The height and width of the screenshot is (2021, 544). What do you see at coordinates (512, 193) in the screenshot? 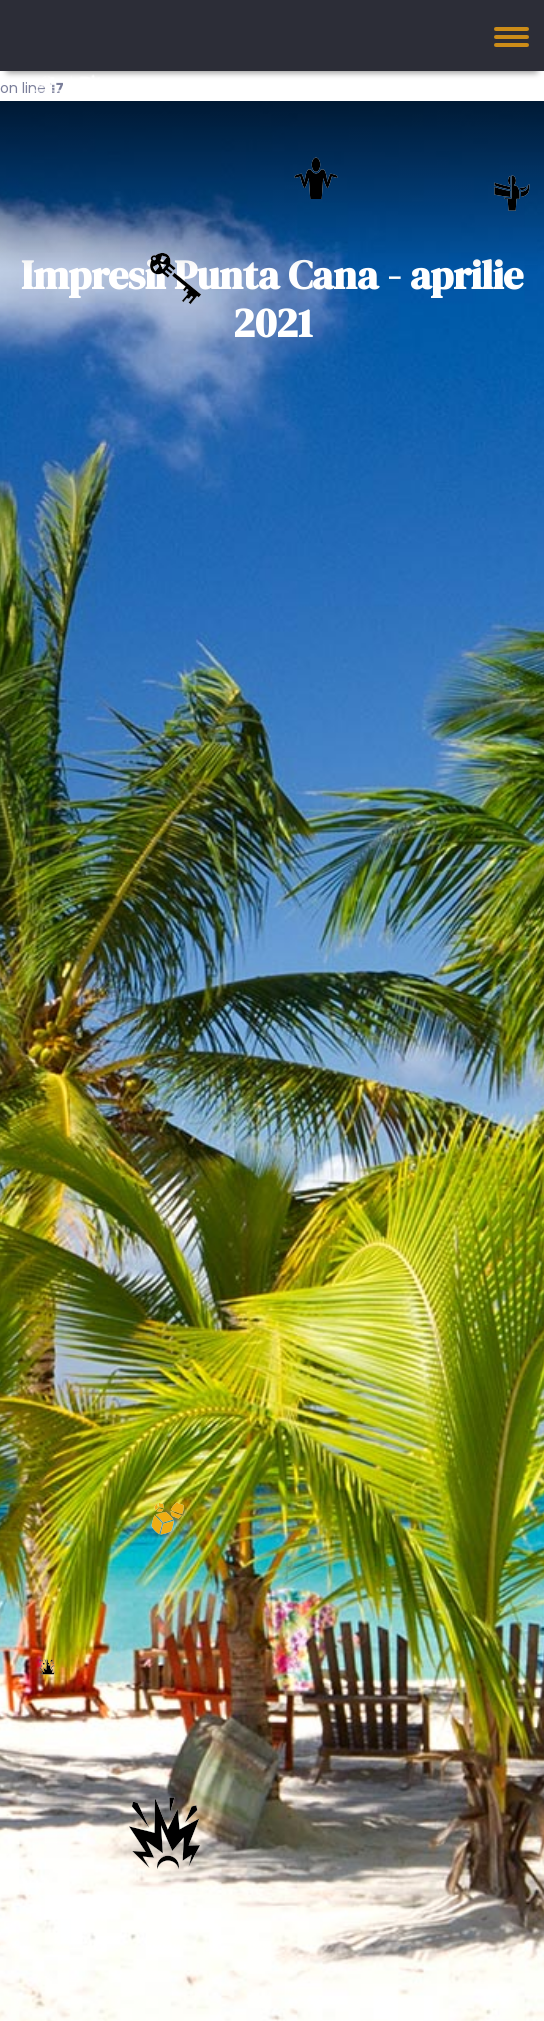
I see `indicates a split or divided character state` at bounding box center [512, 193].